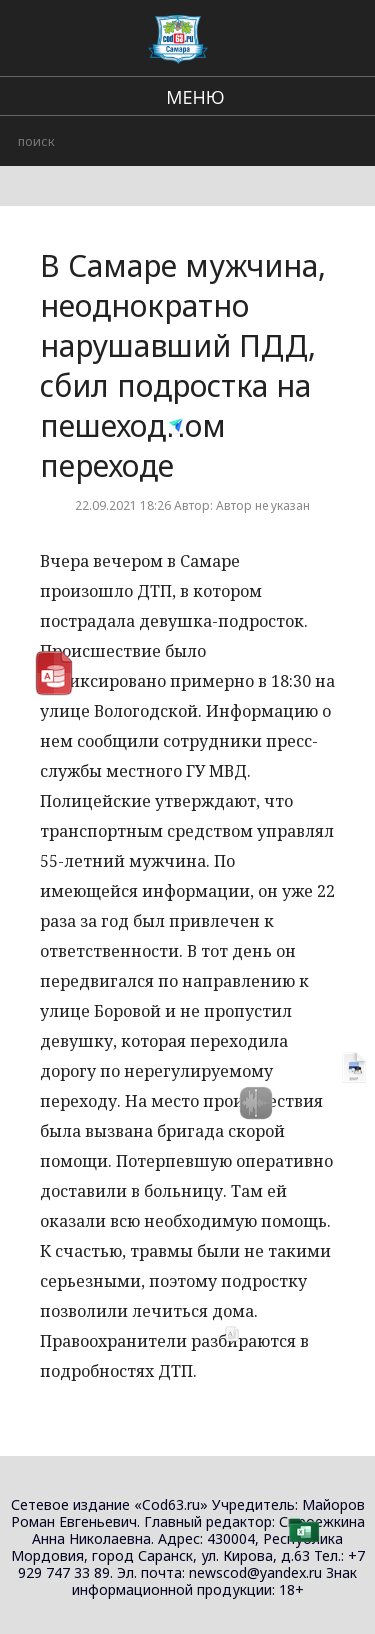 The image size is (375, 1634). Describe the element at coordinates (354, 1068) in the screenshot. I see `a BMP image file` at that location.